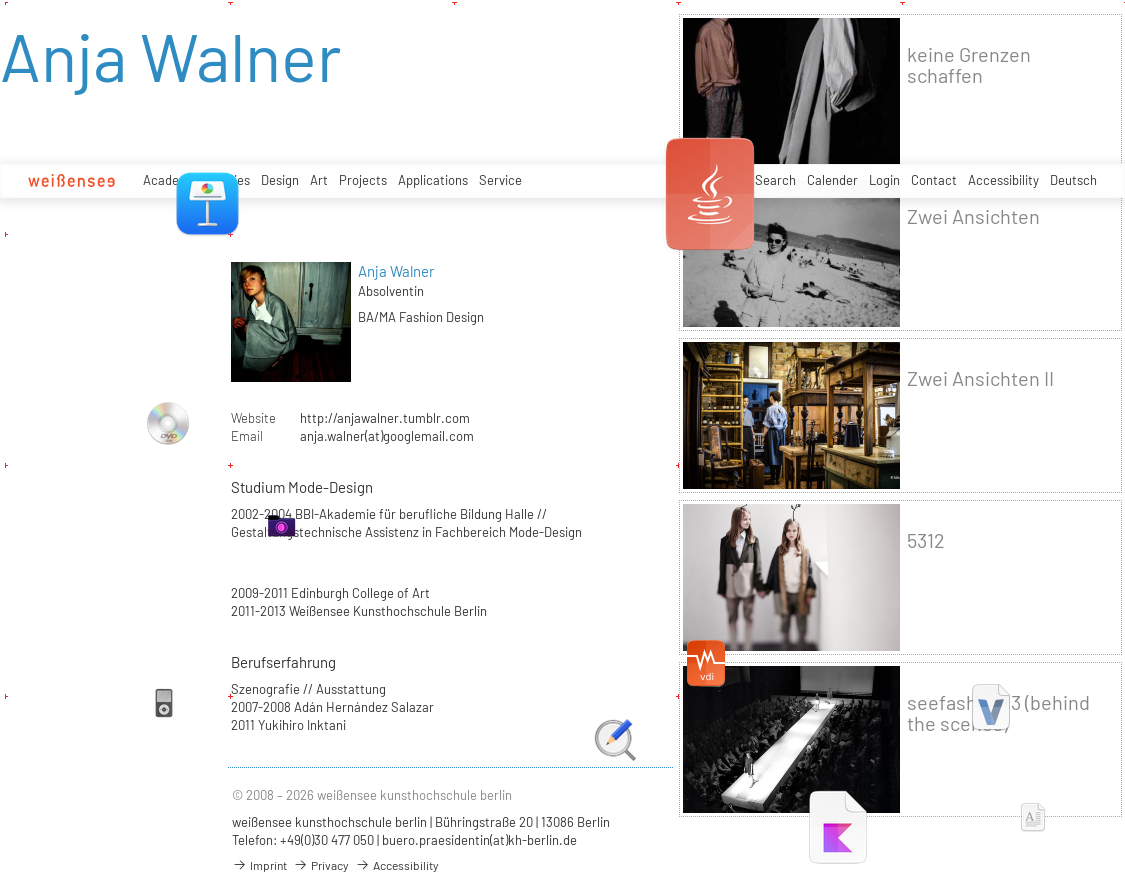 This screenshot has width=1125, height=875. I want to click on open keynote to create or edit presentations, so click(207, 203).